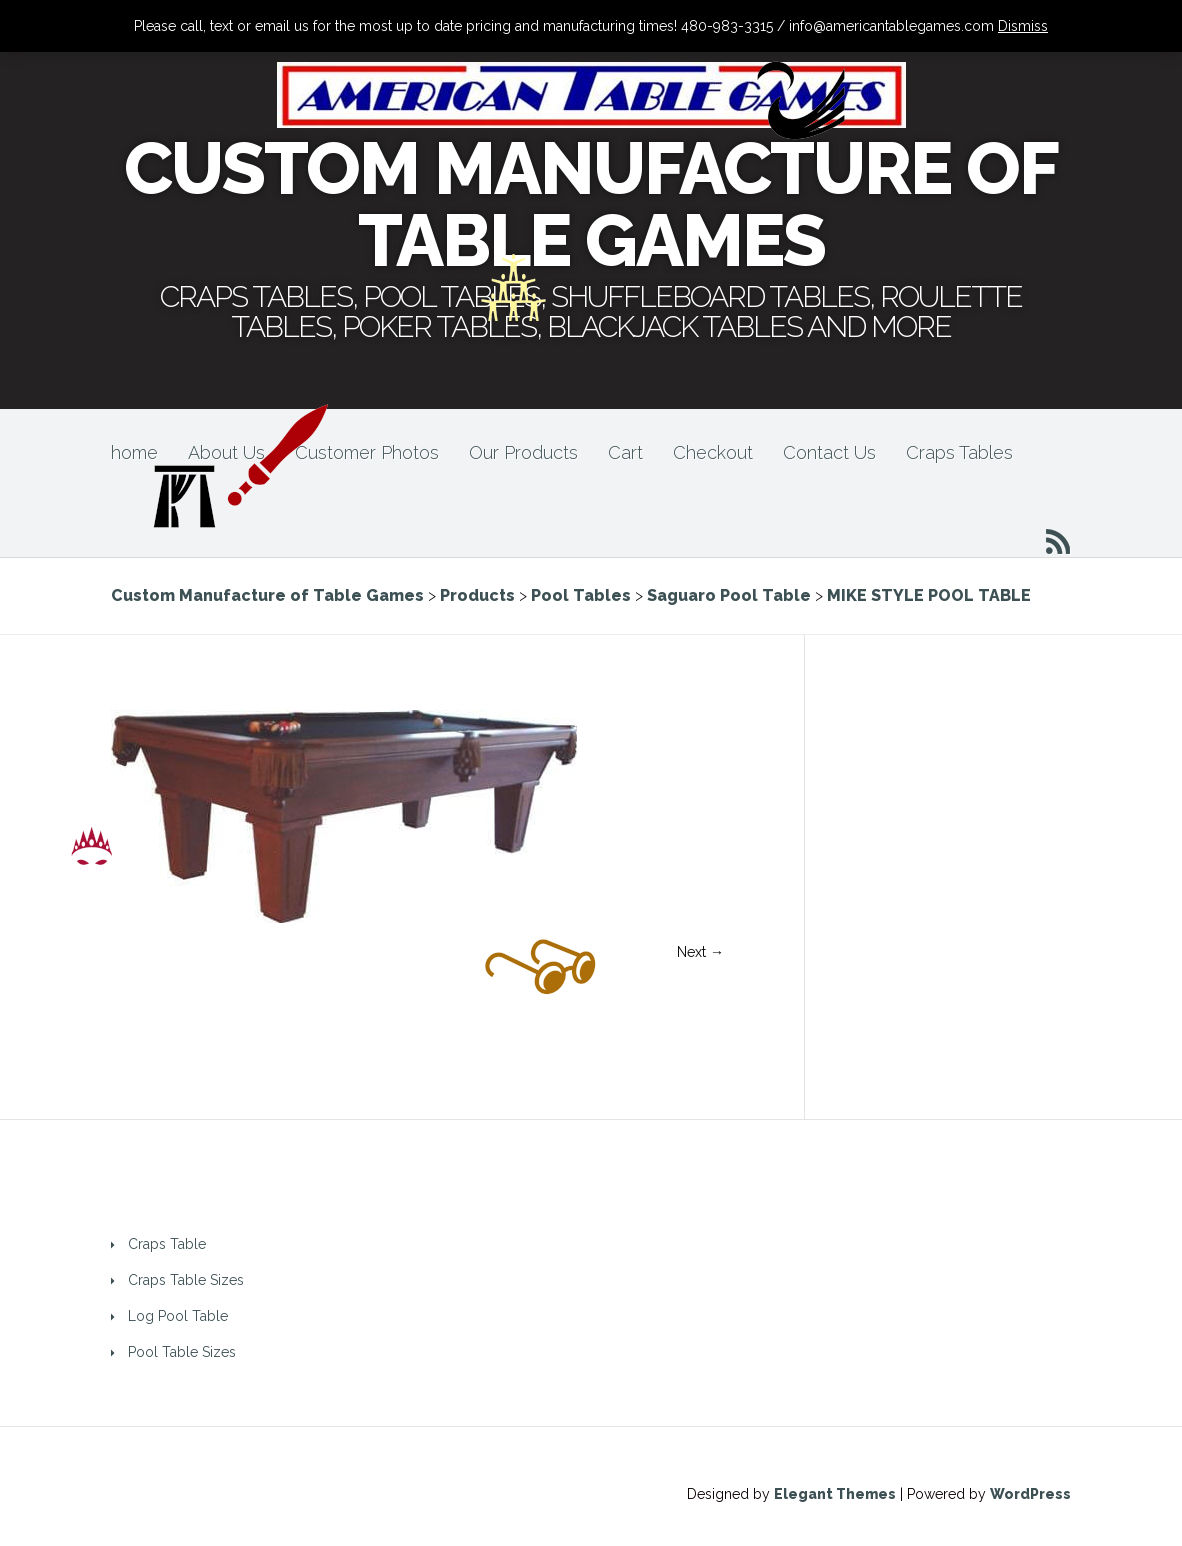 This screenshot has height=1546, width=1182. What do you see at coordinates (513, 287) in the screenshot?
I see `view team hierarchy or organization structure` at bounding box center [513, 287].